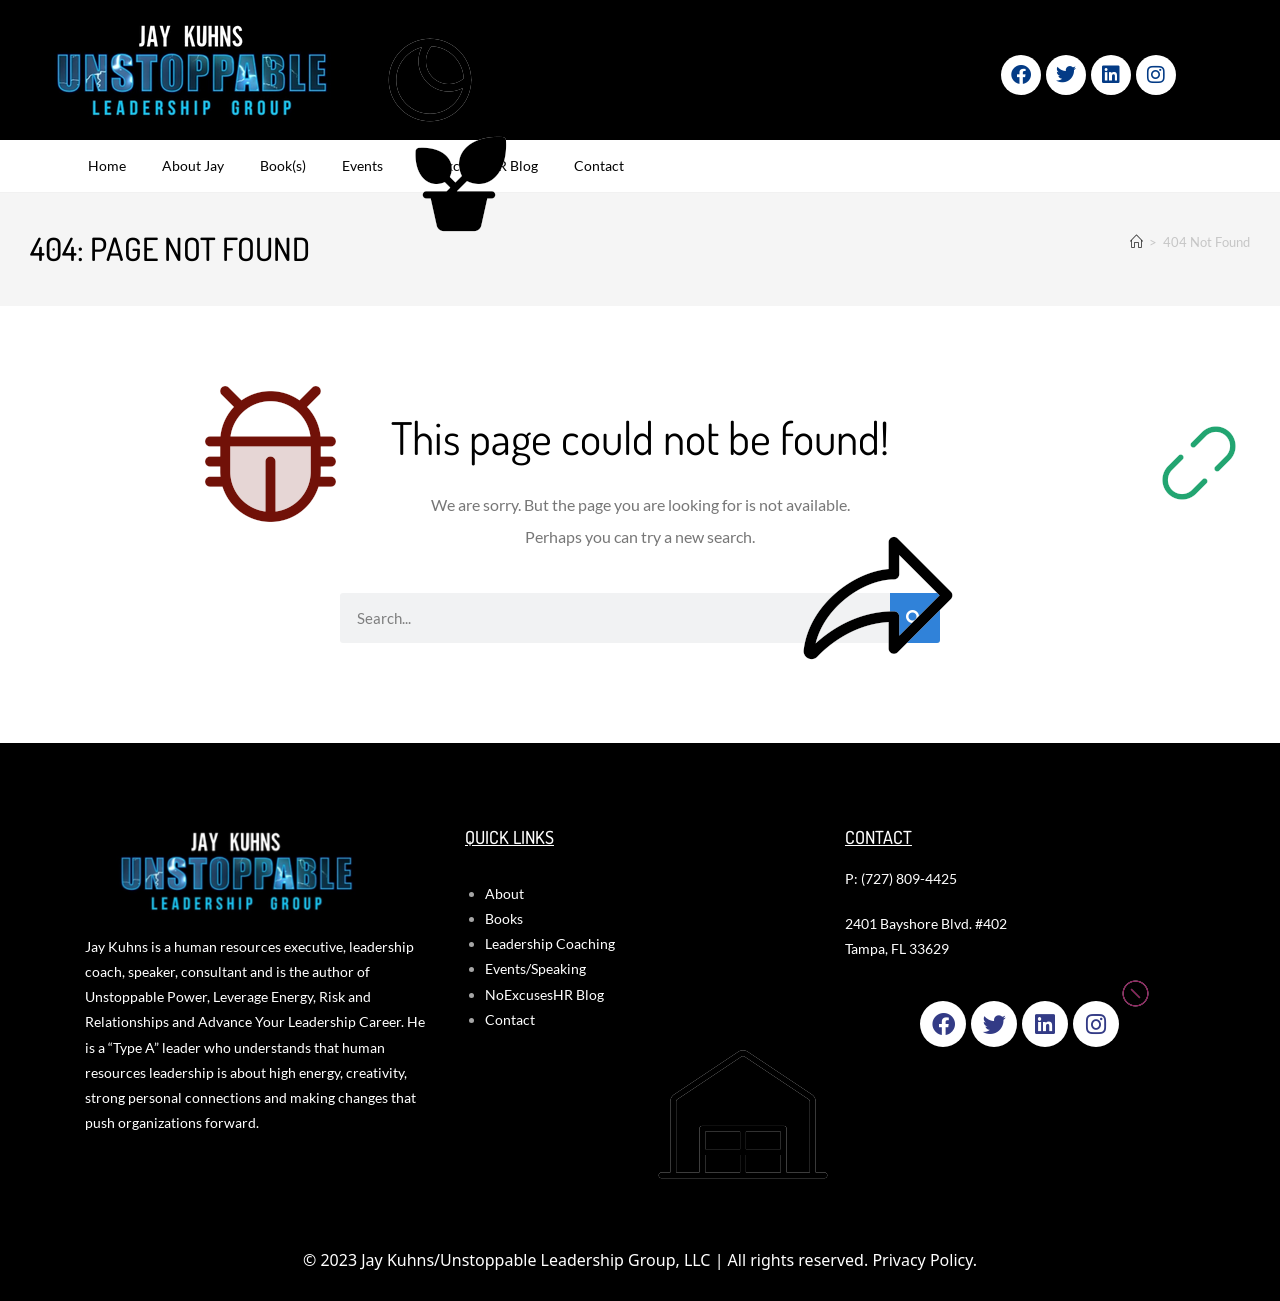 The width and height of the screenshot is (1280, 1301). What do you see at coordinates (430, 80) in the screenshot?
I see `toggle dark mode or night theme` at bounding box center [430, 80].